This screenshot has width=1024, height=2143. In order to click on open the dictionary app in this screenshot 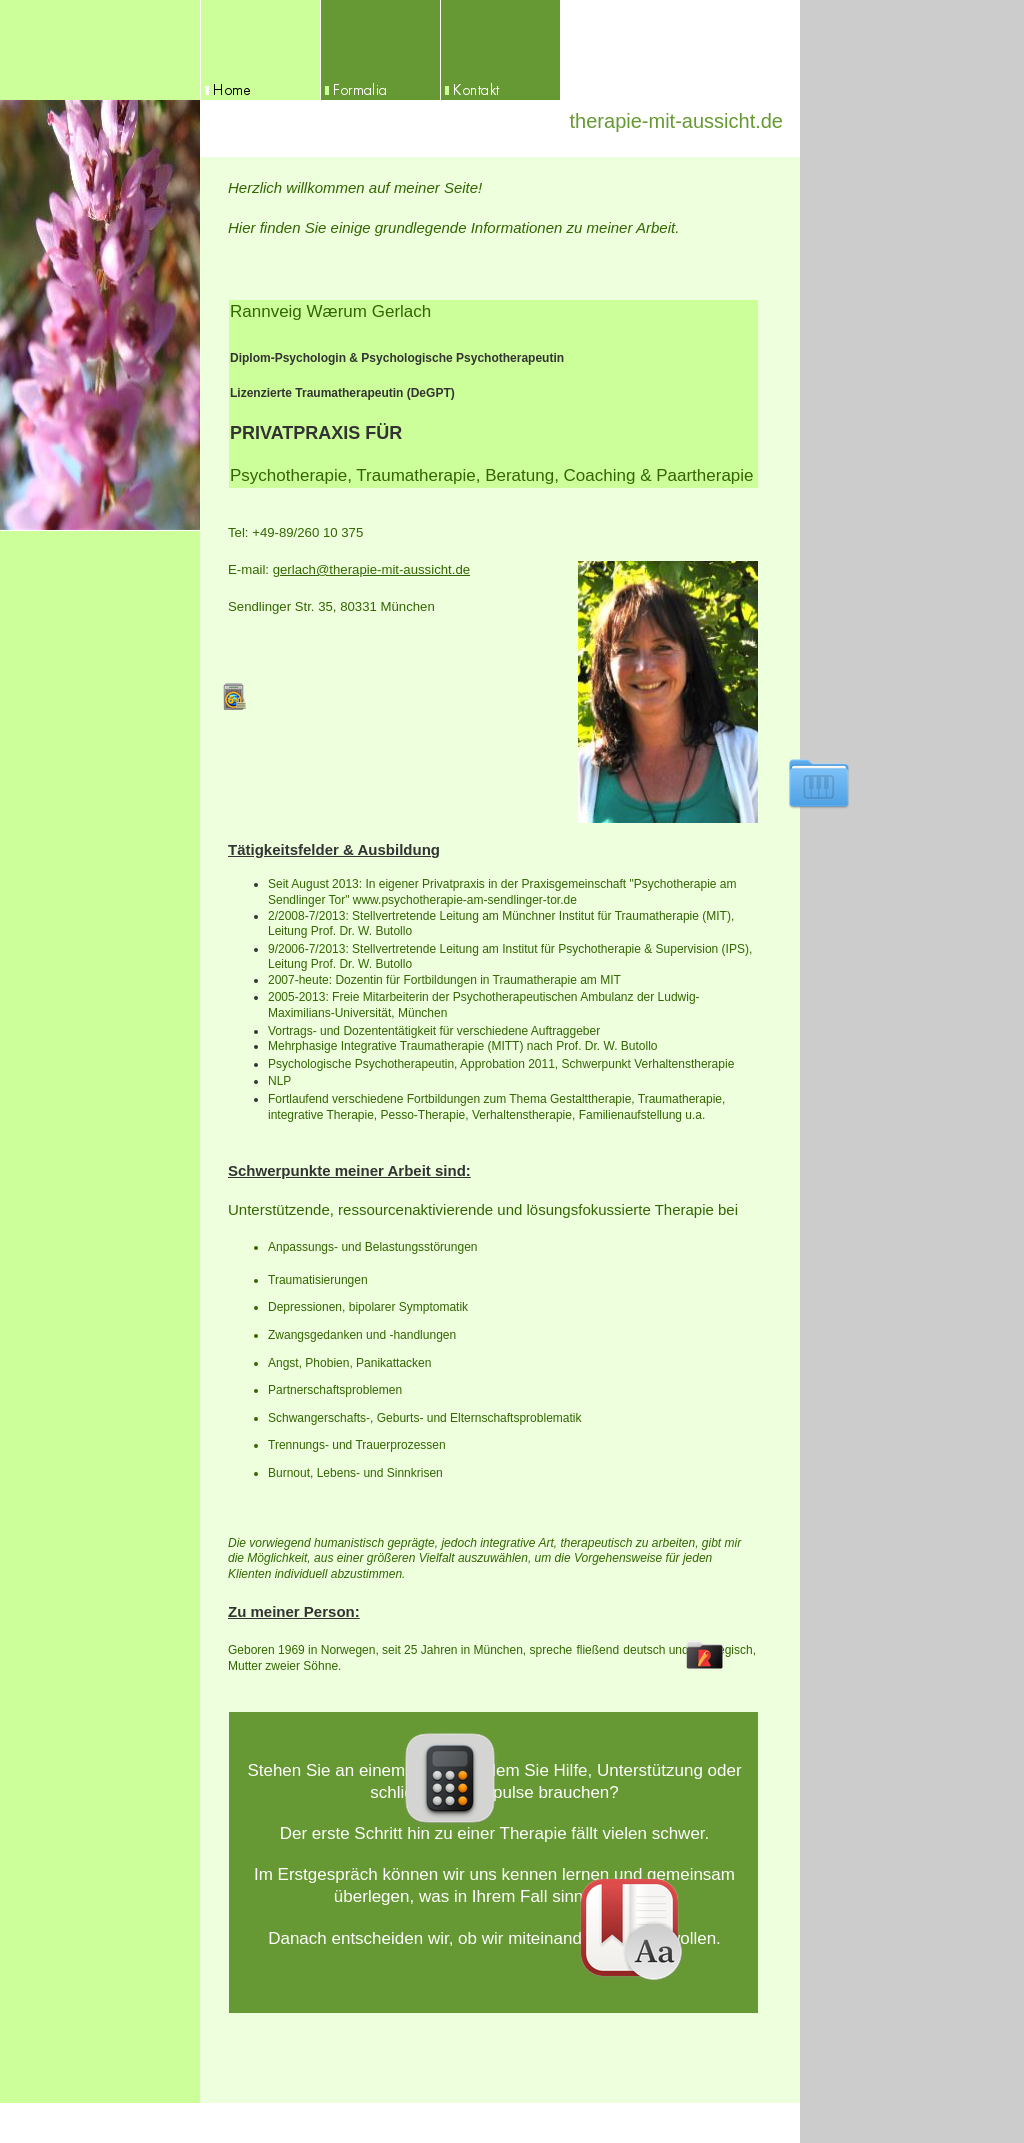, I will do `click(629, 1927)`.